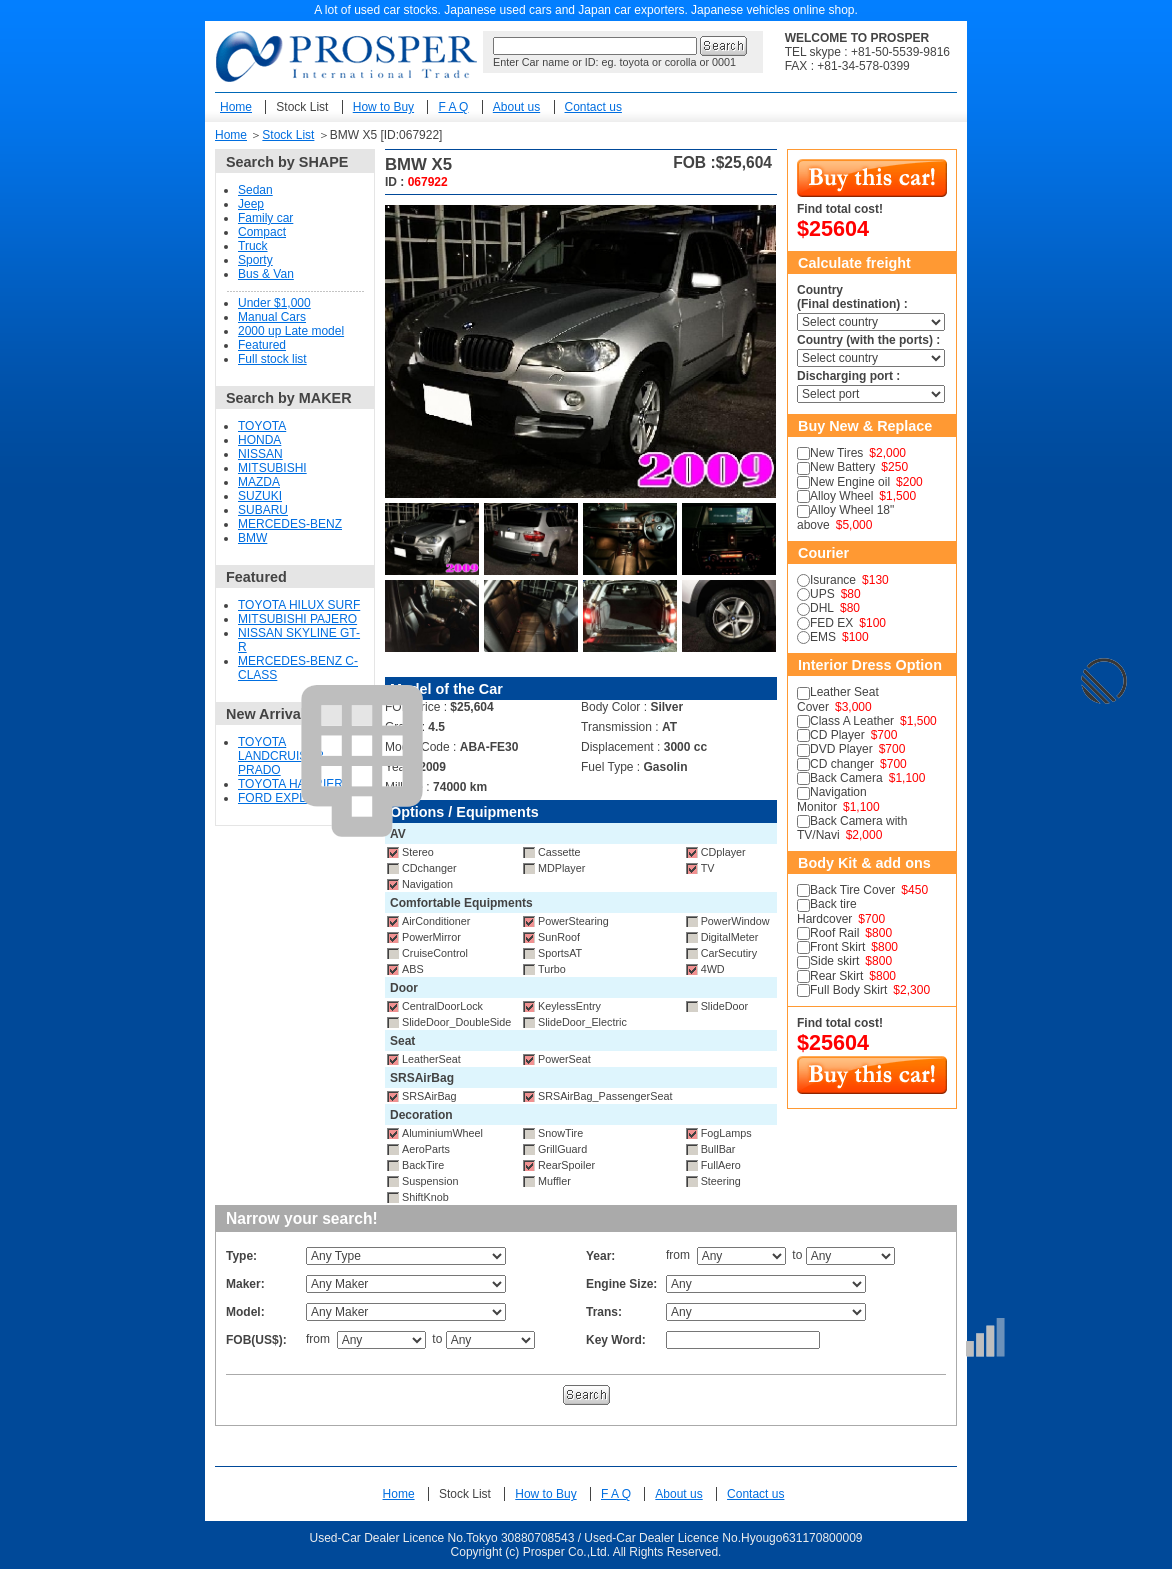 The width and height of the screenshot is (1172, 1569). I want to click on open linear app, so click(1104, 681).